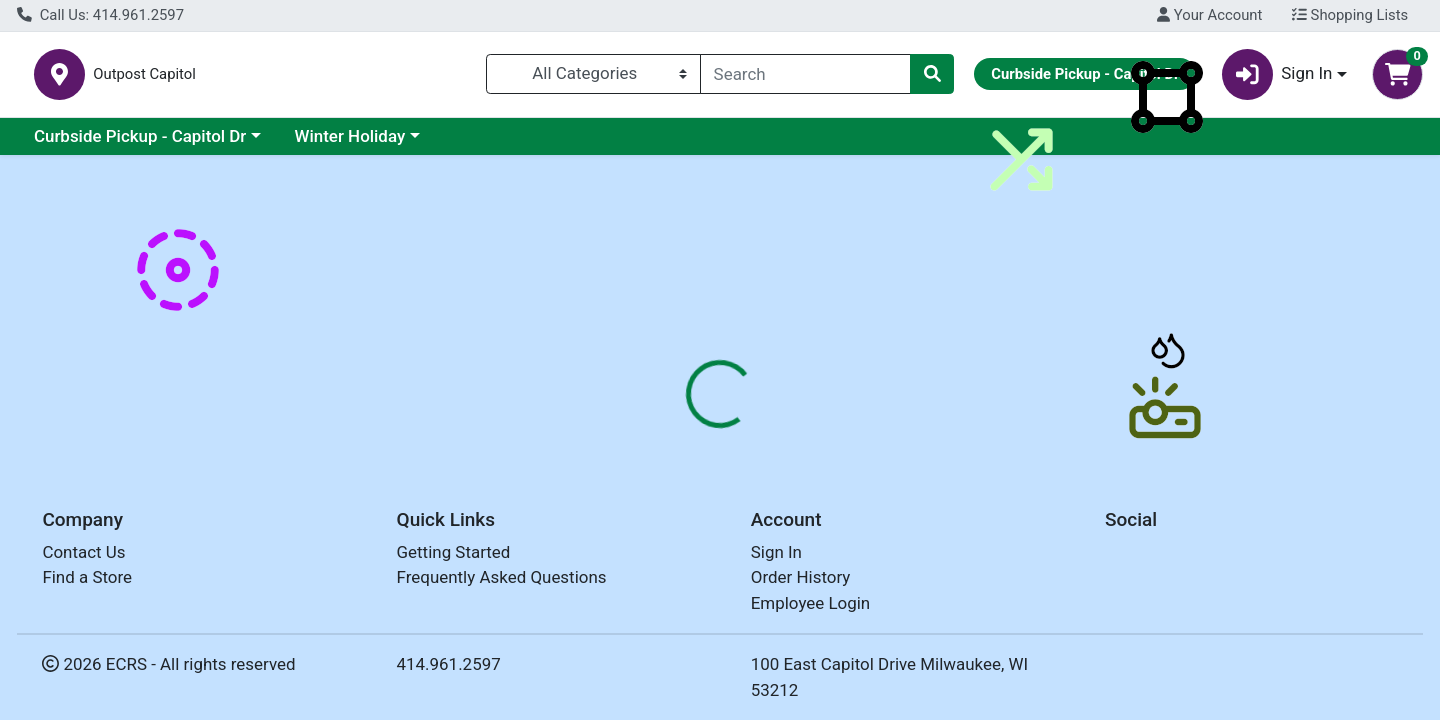 Image resolution: width=1440 pixels, height=720 pixels. Describe the element at coordinates (1168, 350) in the screenshot. I see `indicates humidity or moisture level` at that location.